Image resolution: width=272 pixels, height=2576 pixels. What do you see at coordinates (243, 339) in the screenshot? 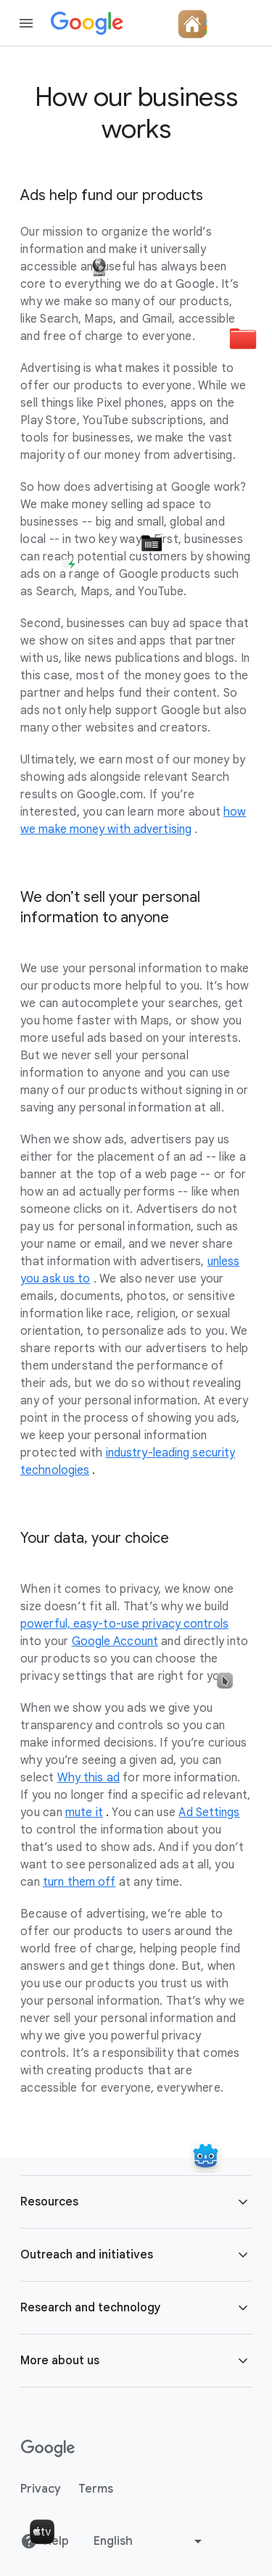
I see `open a red-labeled folder` at bounding box center [243, 339].